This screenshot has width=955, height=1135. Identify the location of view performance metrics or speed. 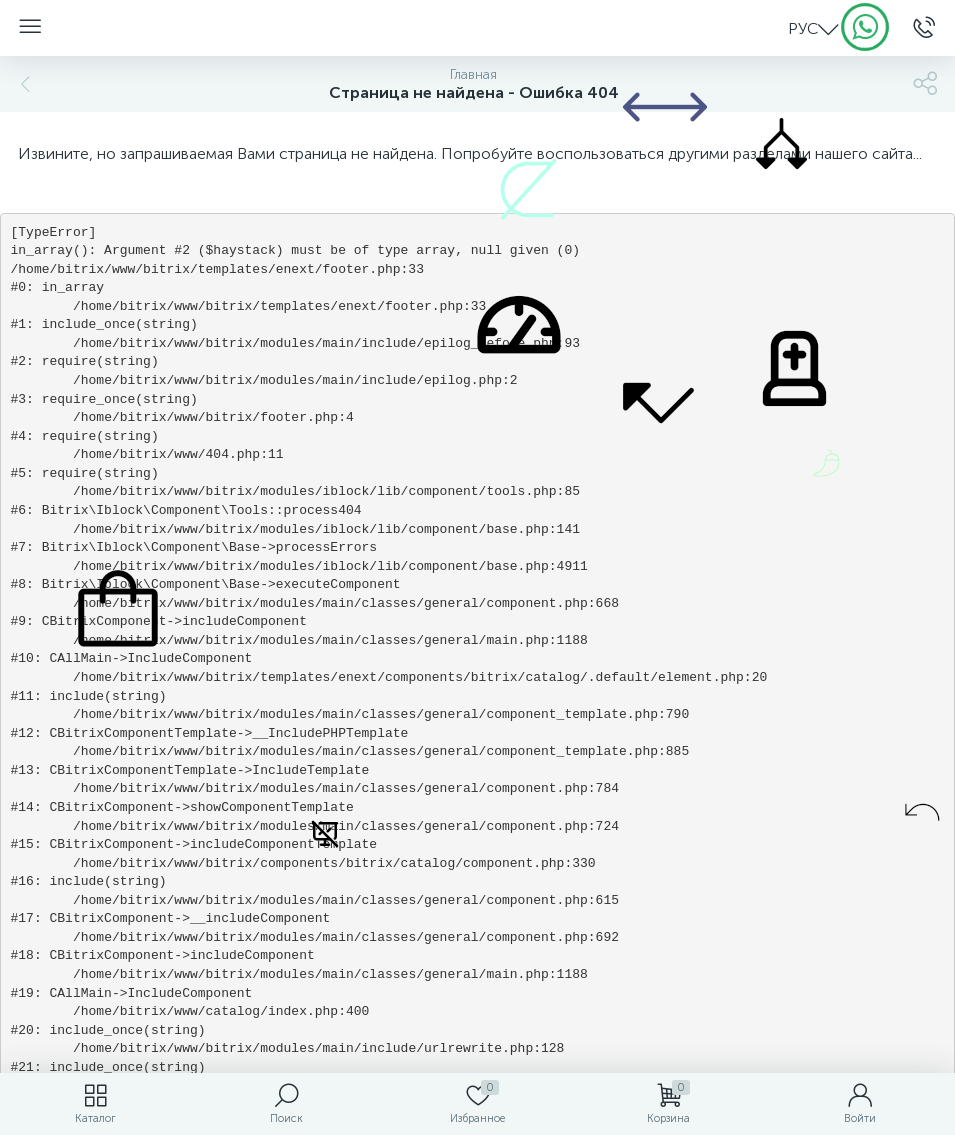
(519, 329).